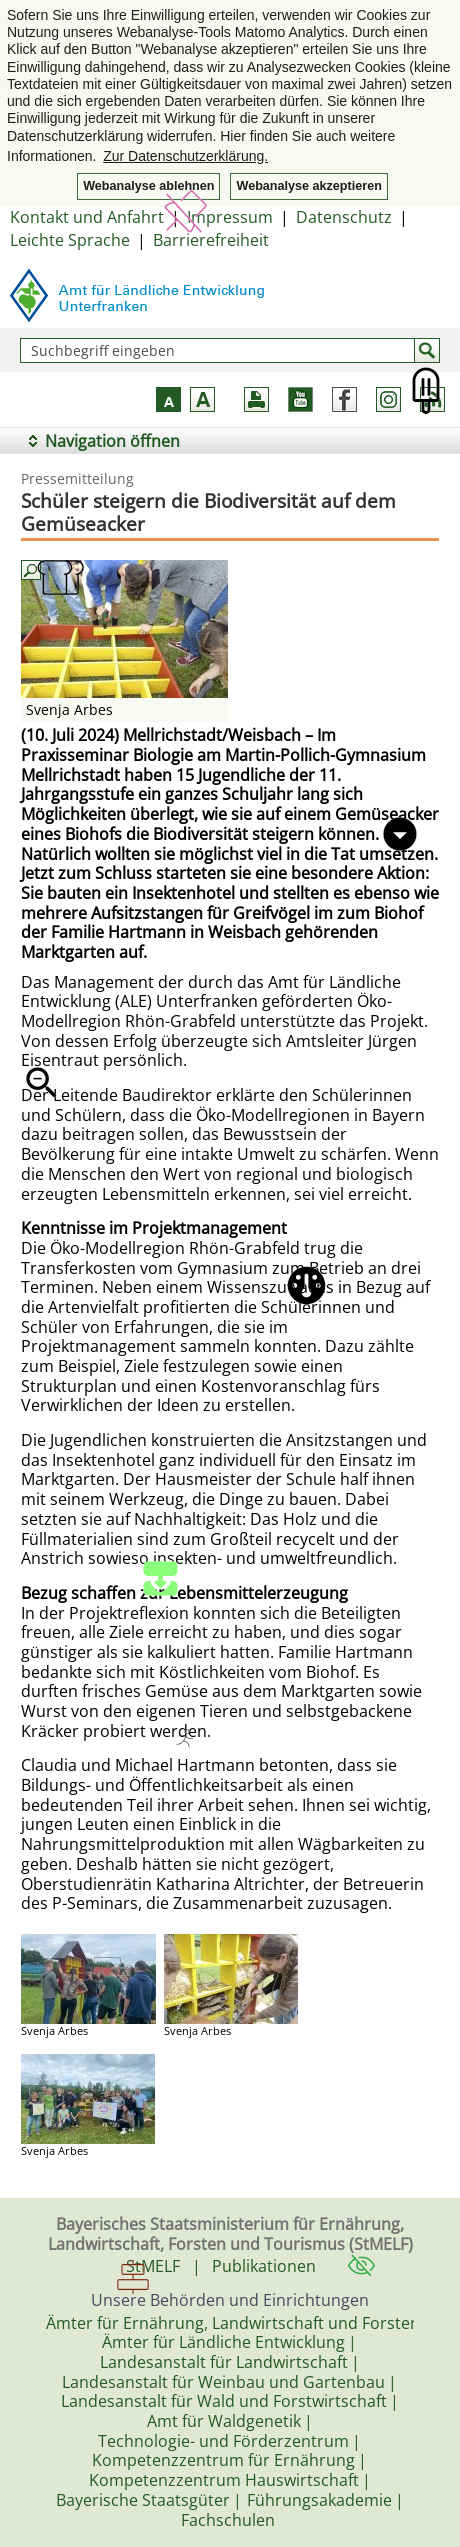  Describe the element at coordinates (133, 2277) in the screenshot. I see `align objects to horizontal center` at that location.